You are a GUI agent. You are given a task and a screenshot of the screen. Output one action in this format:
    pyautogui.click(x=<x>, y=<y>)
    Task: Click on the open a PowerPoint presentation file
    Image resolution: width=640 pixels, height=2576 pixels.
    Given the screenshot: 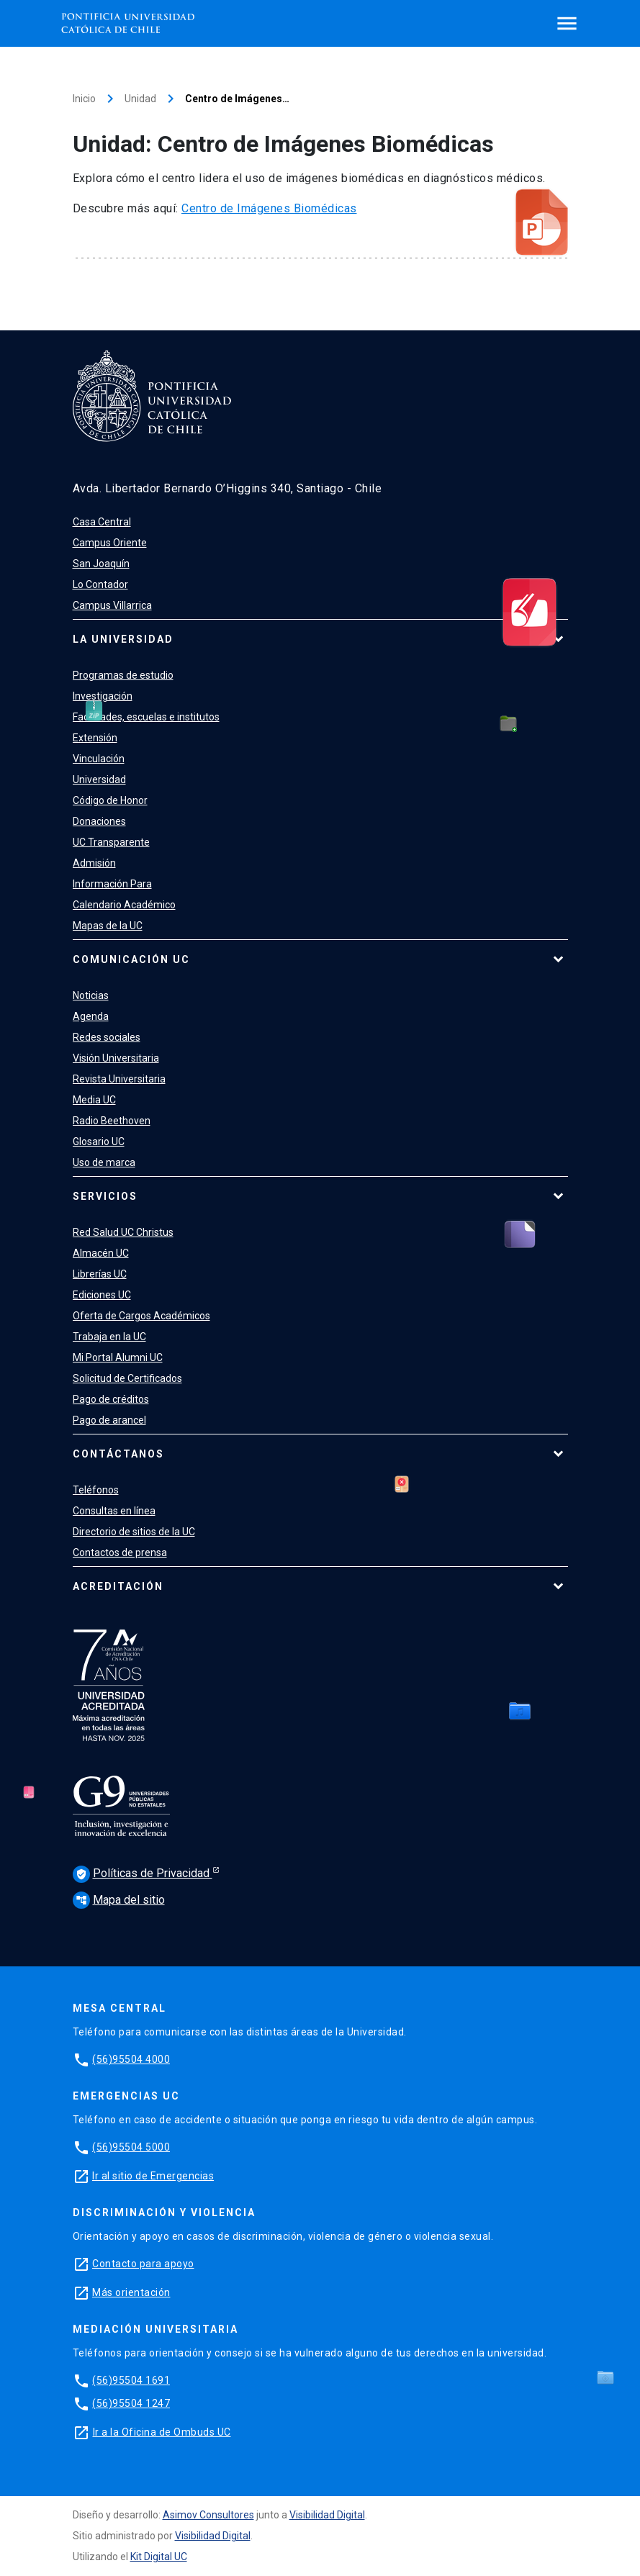 What is the action you would take?
    pyautogui.click(x=541, y=222)
    